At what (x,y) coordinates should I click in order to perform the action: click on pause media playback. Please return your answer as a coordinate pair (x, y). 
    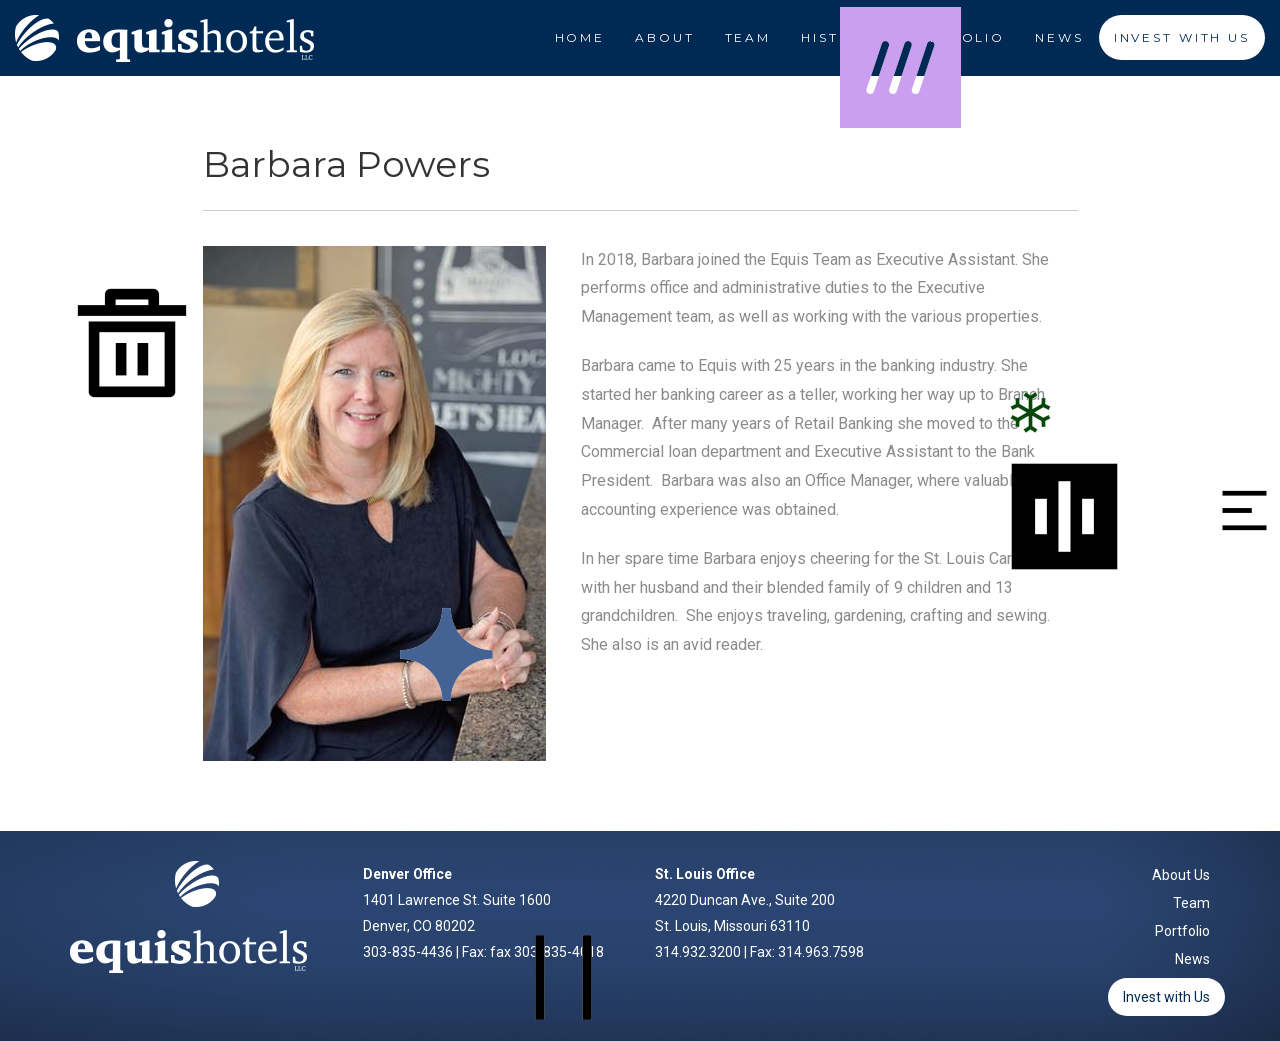
    Looking at the image, I should click on (563, 977).